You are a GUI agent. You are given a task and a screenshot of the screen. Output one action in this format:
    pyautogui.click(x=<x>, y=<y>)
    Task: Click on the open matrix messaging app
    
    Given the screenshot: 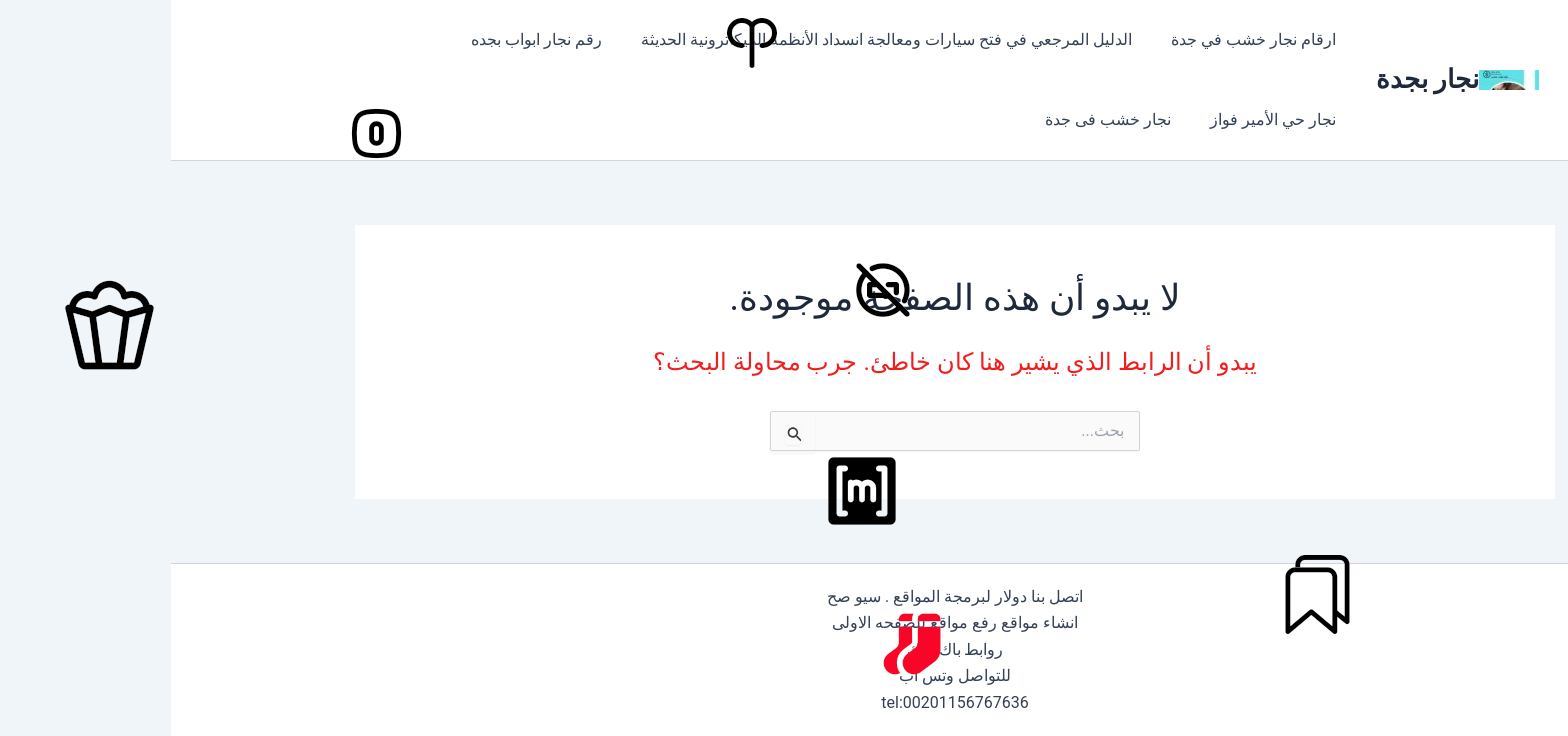 What is the action you would take?
    pyautogui.click(x=862, y=491)
    